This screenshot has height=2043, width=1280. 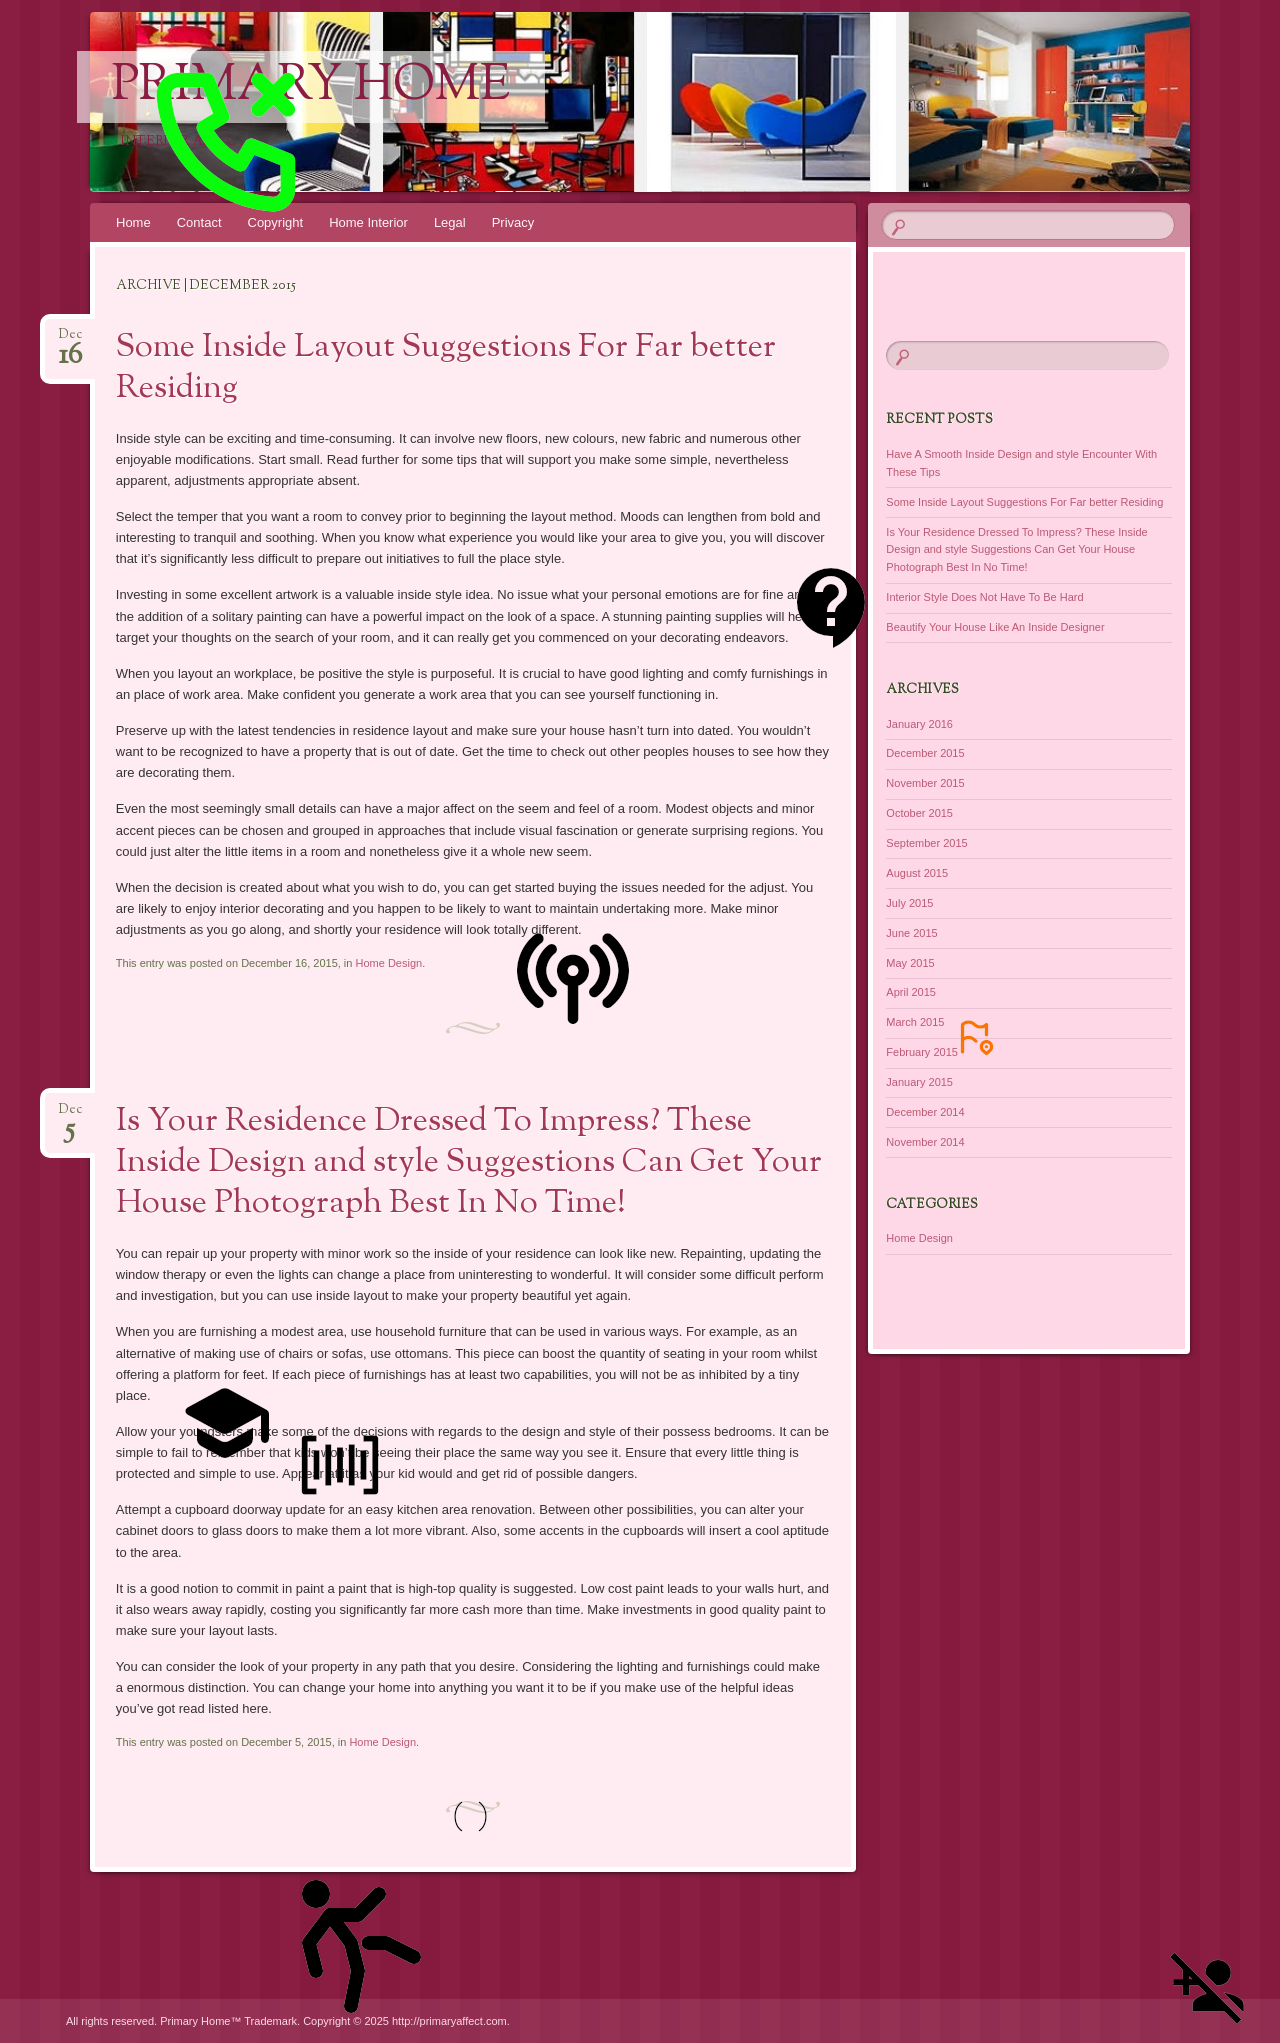 What do you see at coordinates (573, 976) in the screenshot?
I see `access radio or audio streaming` at bounding box center [573, 976].